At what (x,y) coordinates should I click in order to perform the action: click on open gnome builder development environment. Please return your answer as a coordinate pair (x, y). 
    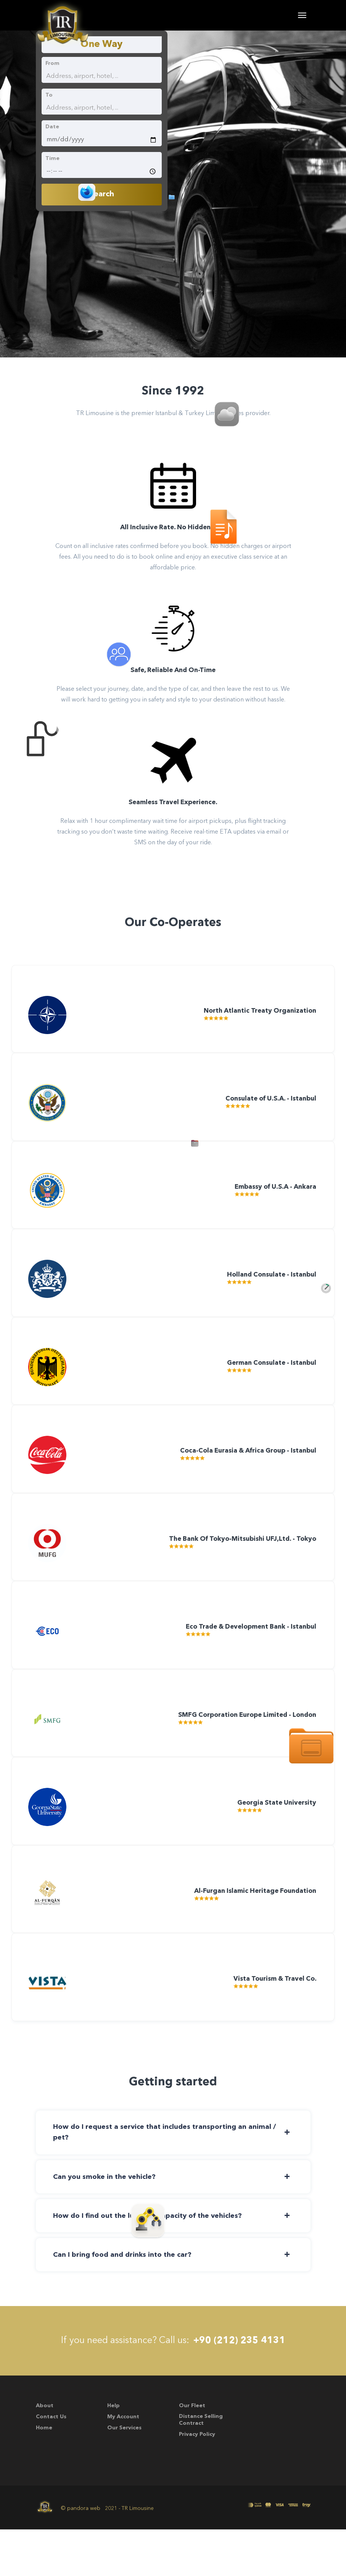
    Looking at the image, I should click on (148, 2220).